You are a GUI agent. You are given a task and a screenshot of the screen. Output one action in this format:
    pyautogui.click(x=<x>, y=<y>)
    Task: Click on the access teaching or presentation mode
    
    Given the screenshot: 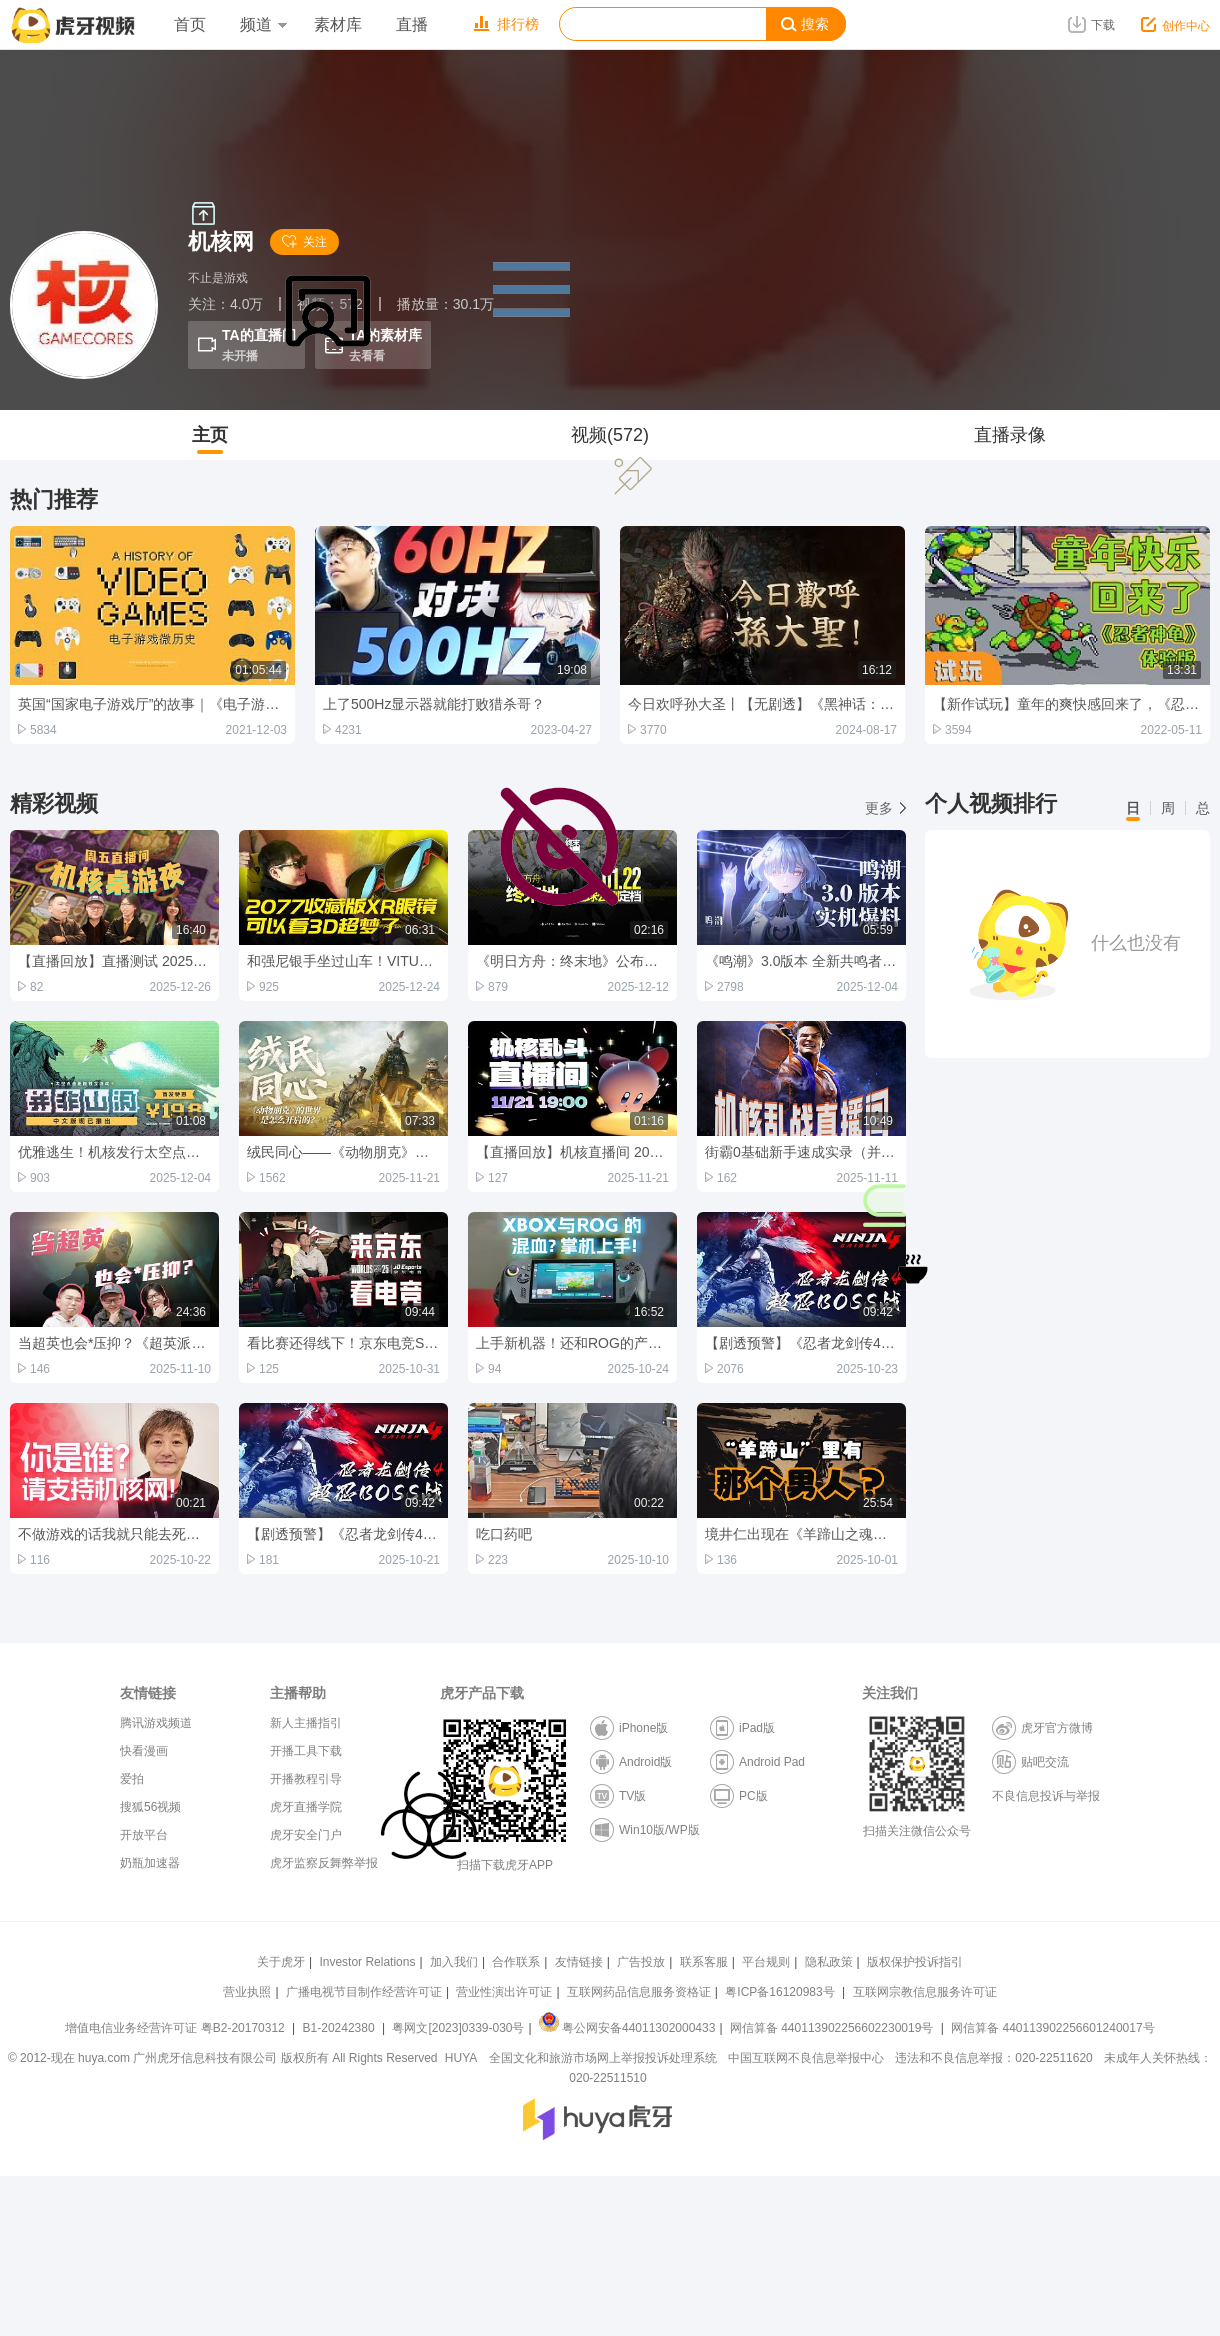 What is the action you would take?
    pyautogui.click(x=328, y=311)
    